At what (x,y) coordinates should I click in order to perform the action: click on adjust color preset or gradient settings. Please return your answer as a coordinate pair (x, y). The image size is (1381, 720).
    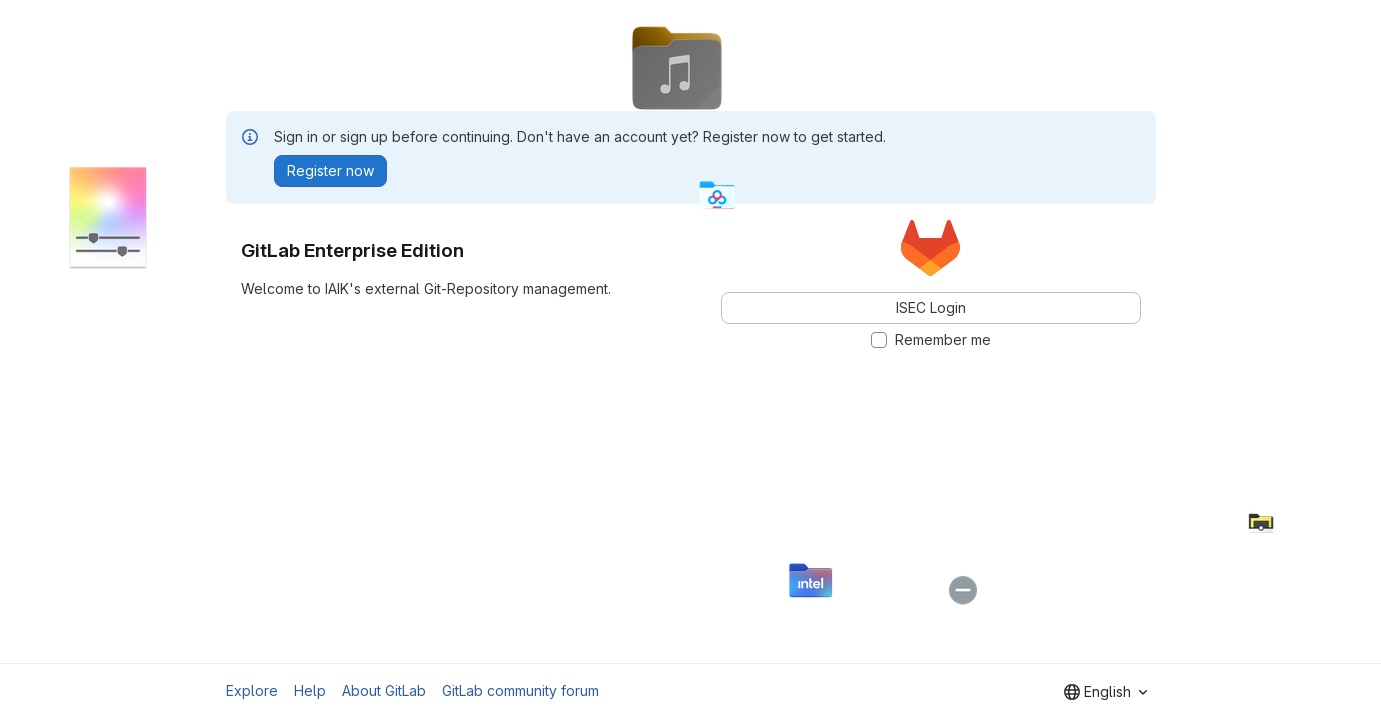
    Looking at the image, I should click on (108, 217).